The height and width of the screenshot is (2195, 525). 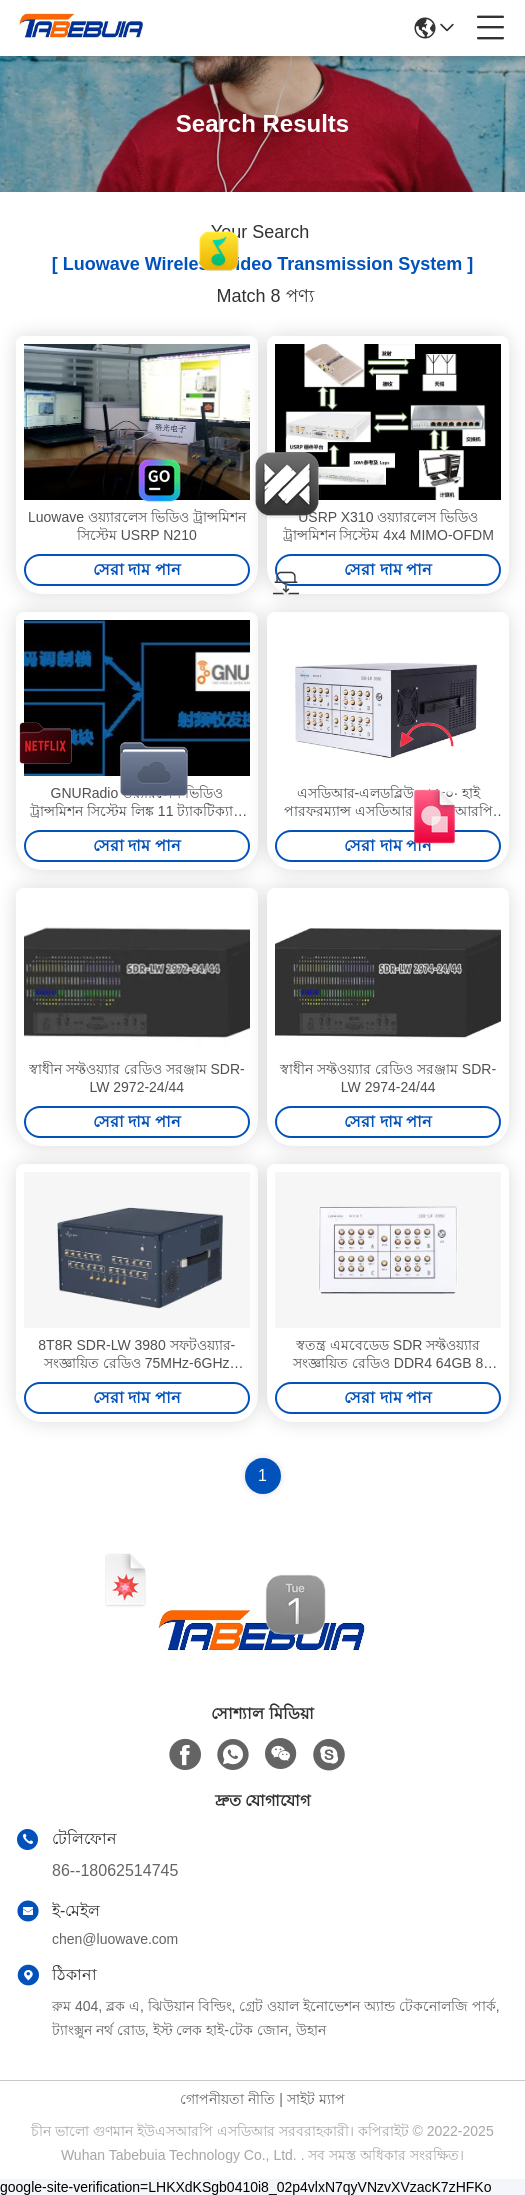 I want to click on open the calendar app, so click(x=295, y=1604).